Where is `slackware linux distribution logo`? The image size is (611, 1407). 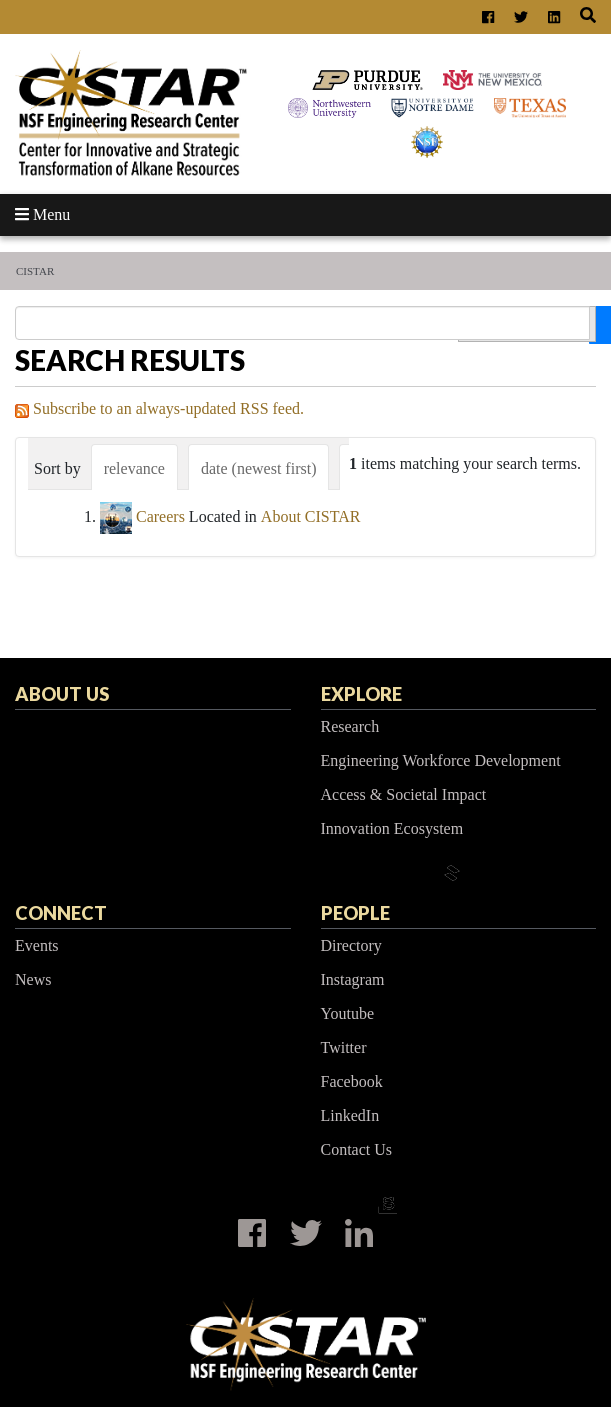
slackware linux distribution logo is located at coordinates (387, 1205).